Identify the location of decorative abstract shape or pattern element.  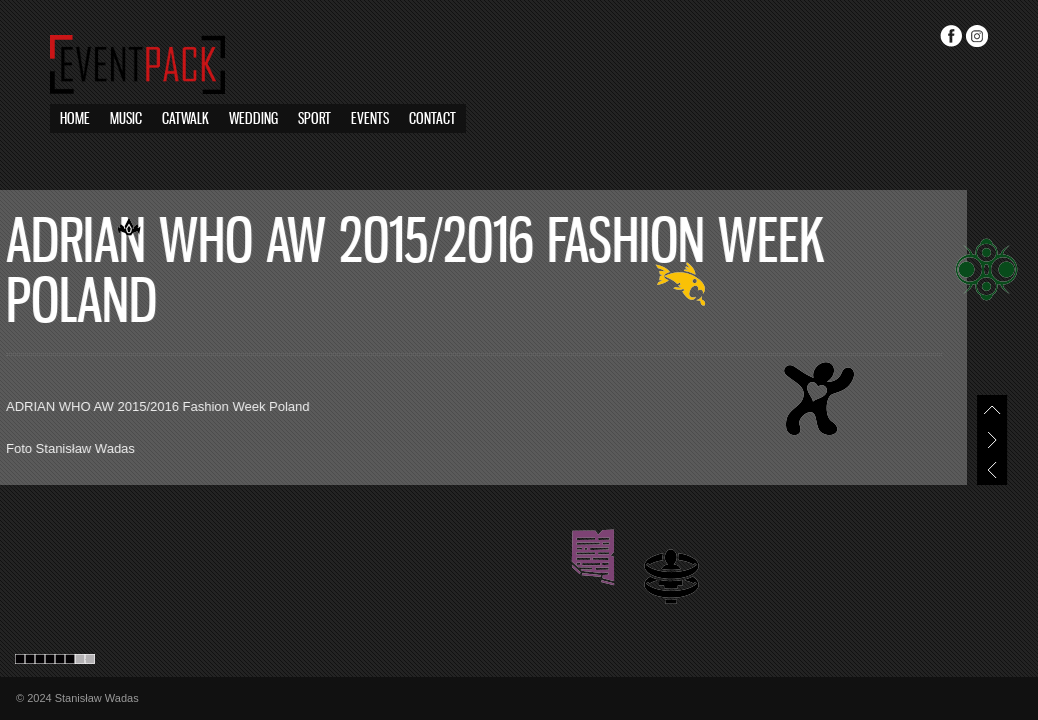
(986, 269).